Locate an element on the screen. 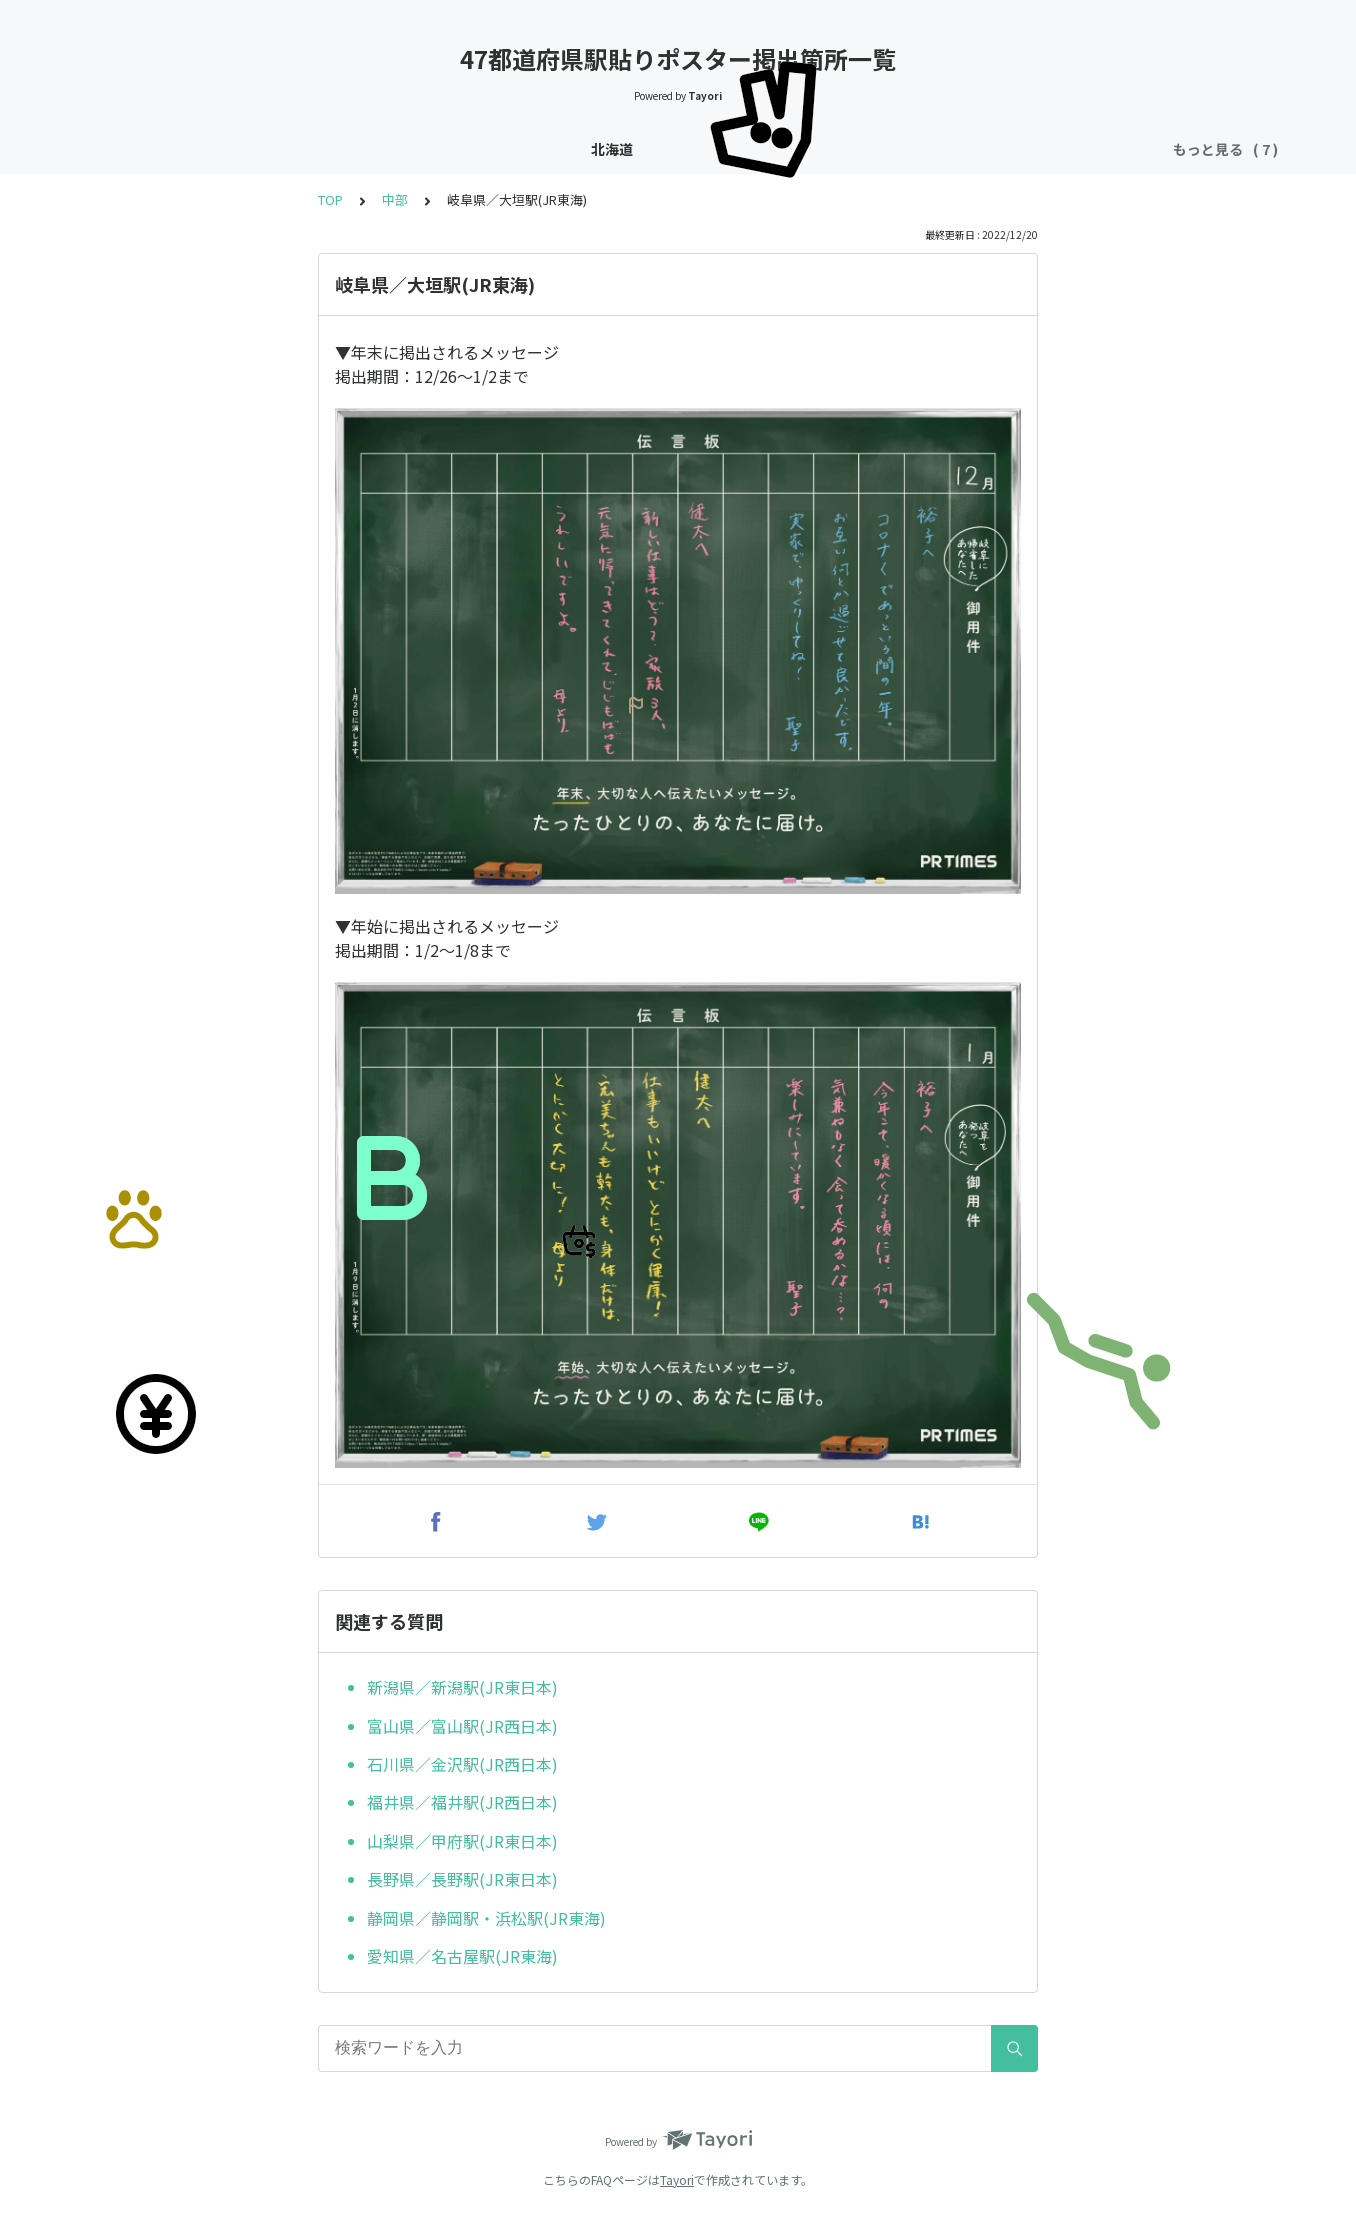 The height and width of the screenshot is (2221, 1356). open baidu search engine is located at coordinates (134, 1221).